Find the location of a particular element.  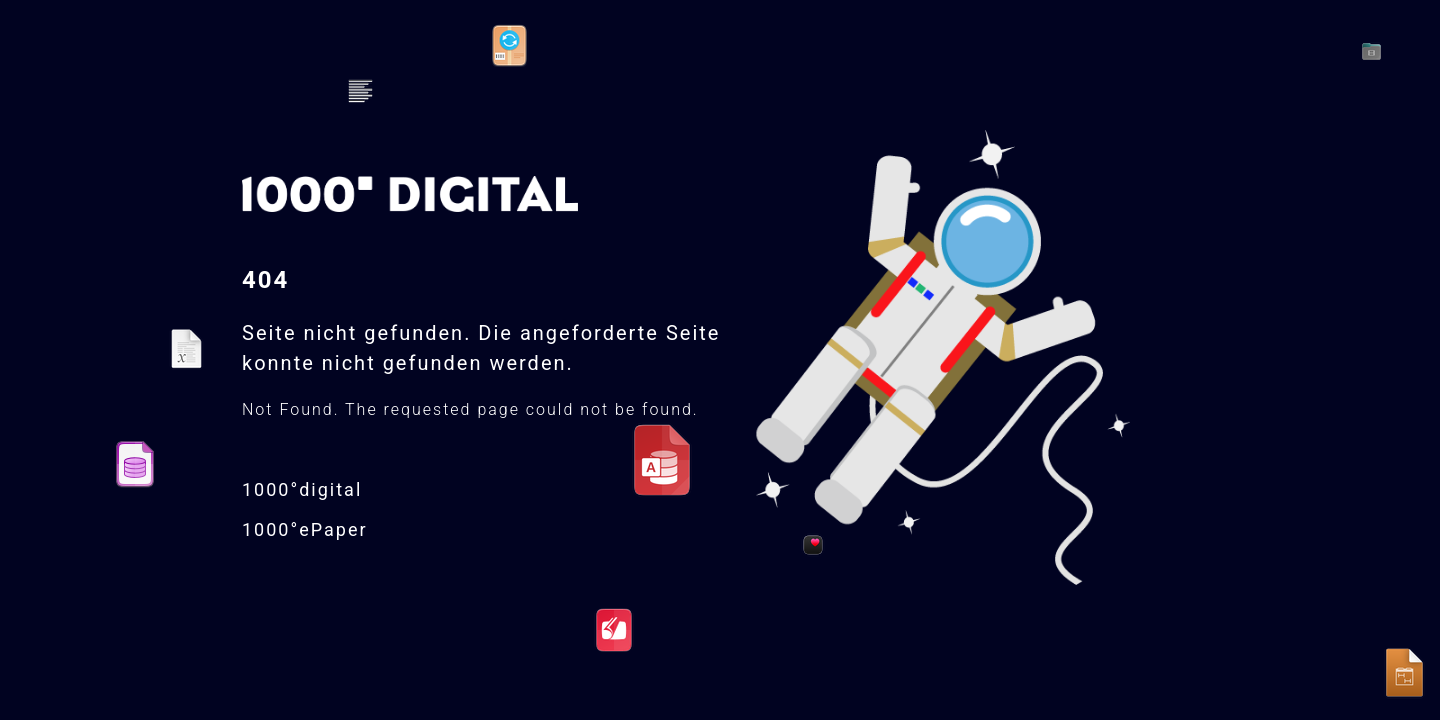

microsoft access database file is located at coordinates (662, 460).